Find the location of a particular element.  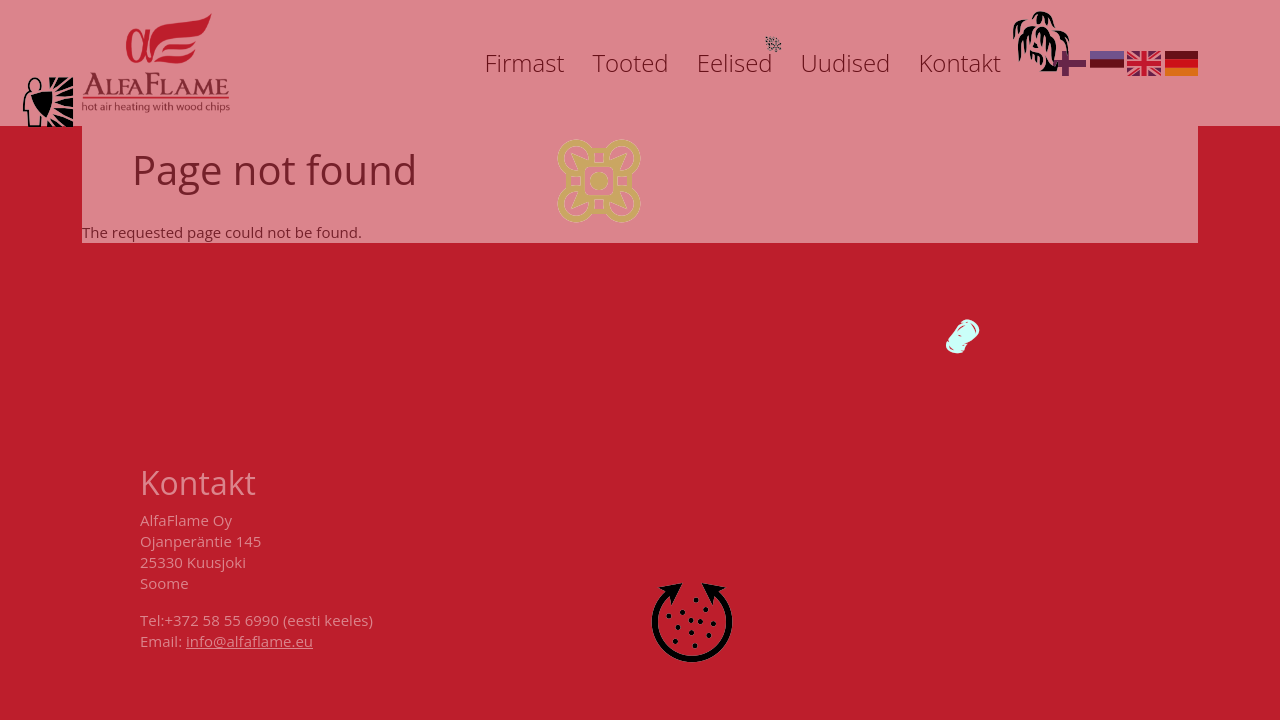

cast ice or frost spell is located at coordinates (773, 44).